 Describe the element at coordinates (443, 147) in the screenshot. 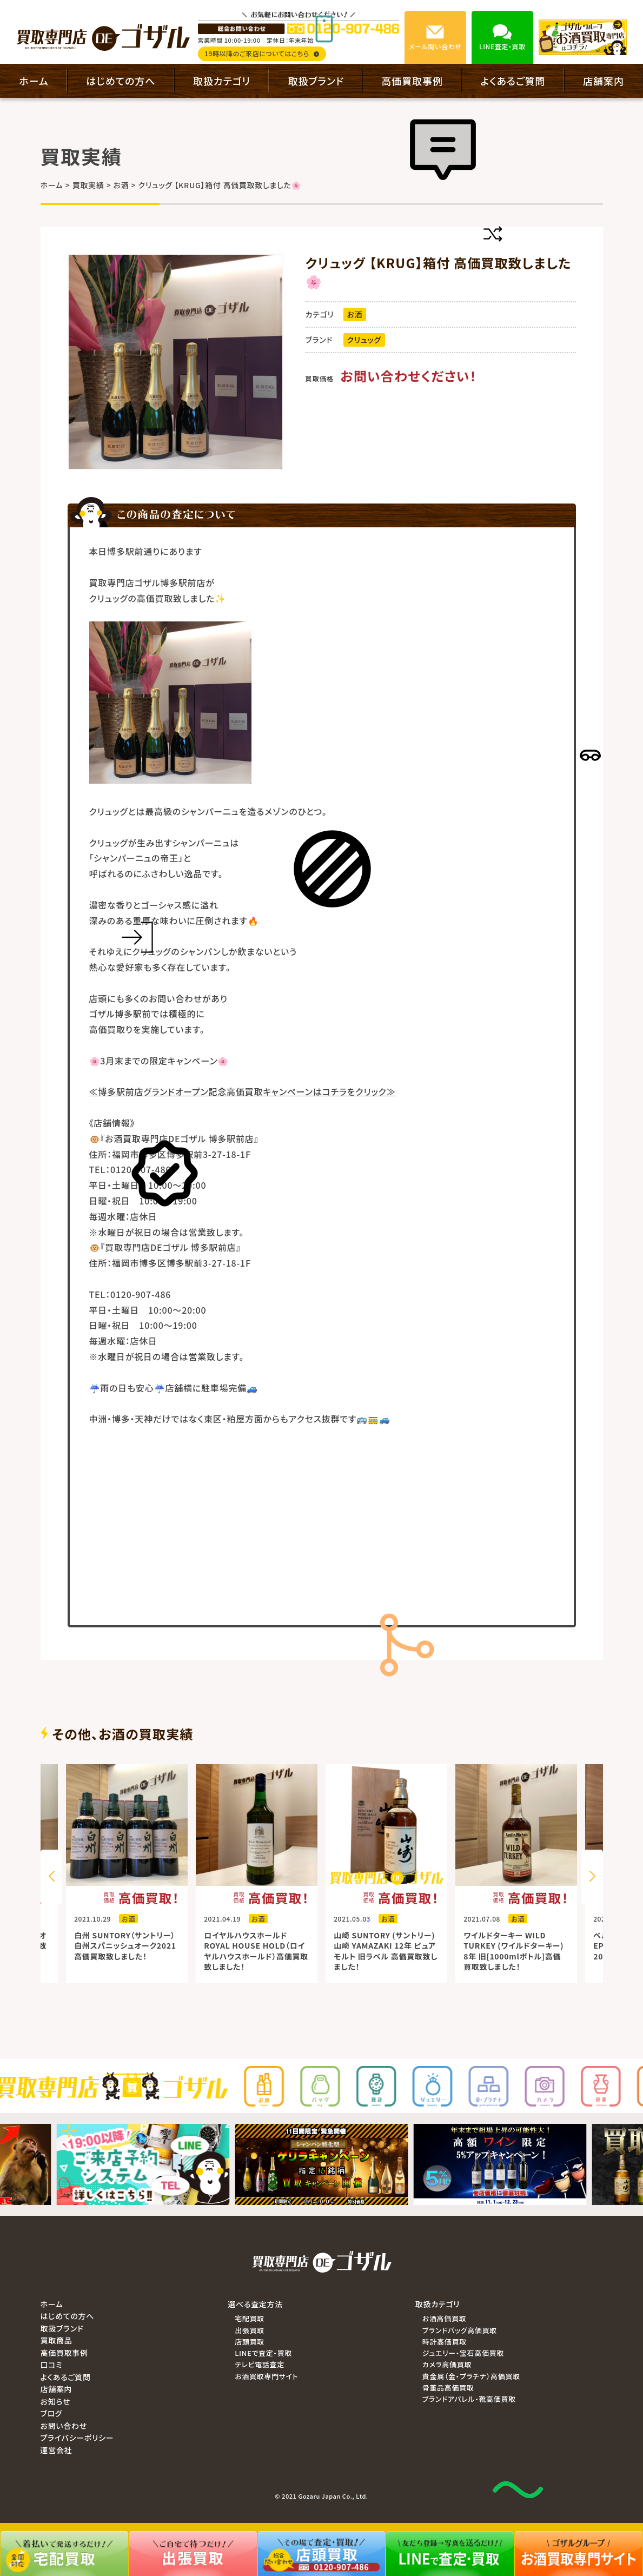

I see `open chat or messaging` at that location.